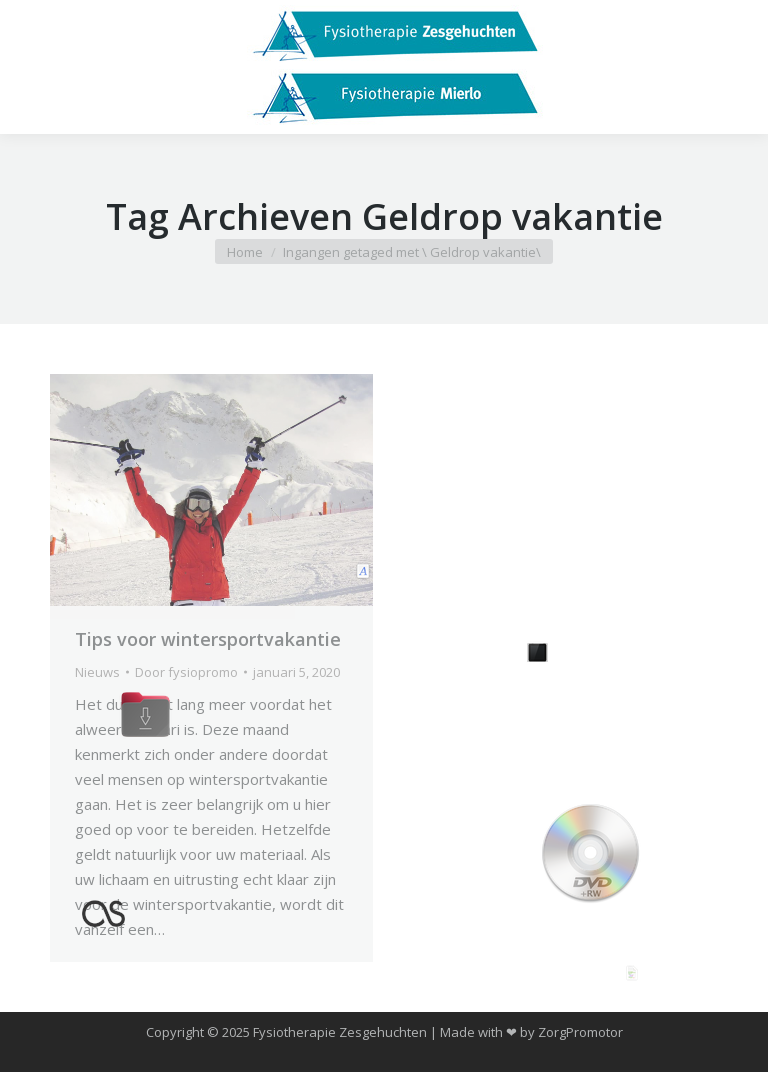 The width and height of the screenshot is (768, 1072). What do you see at coordinates (363, 571) in the screenshot?
I see `a font file type indicator` at bounding box center [363, 571].